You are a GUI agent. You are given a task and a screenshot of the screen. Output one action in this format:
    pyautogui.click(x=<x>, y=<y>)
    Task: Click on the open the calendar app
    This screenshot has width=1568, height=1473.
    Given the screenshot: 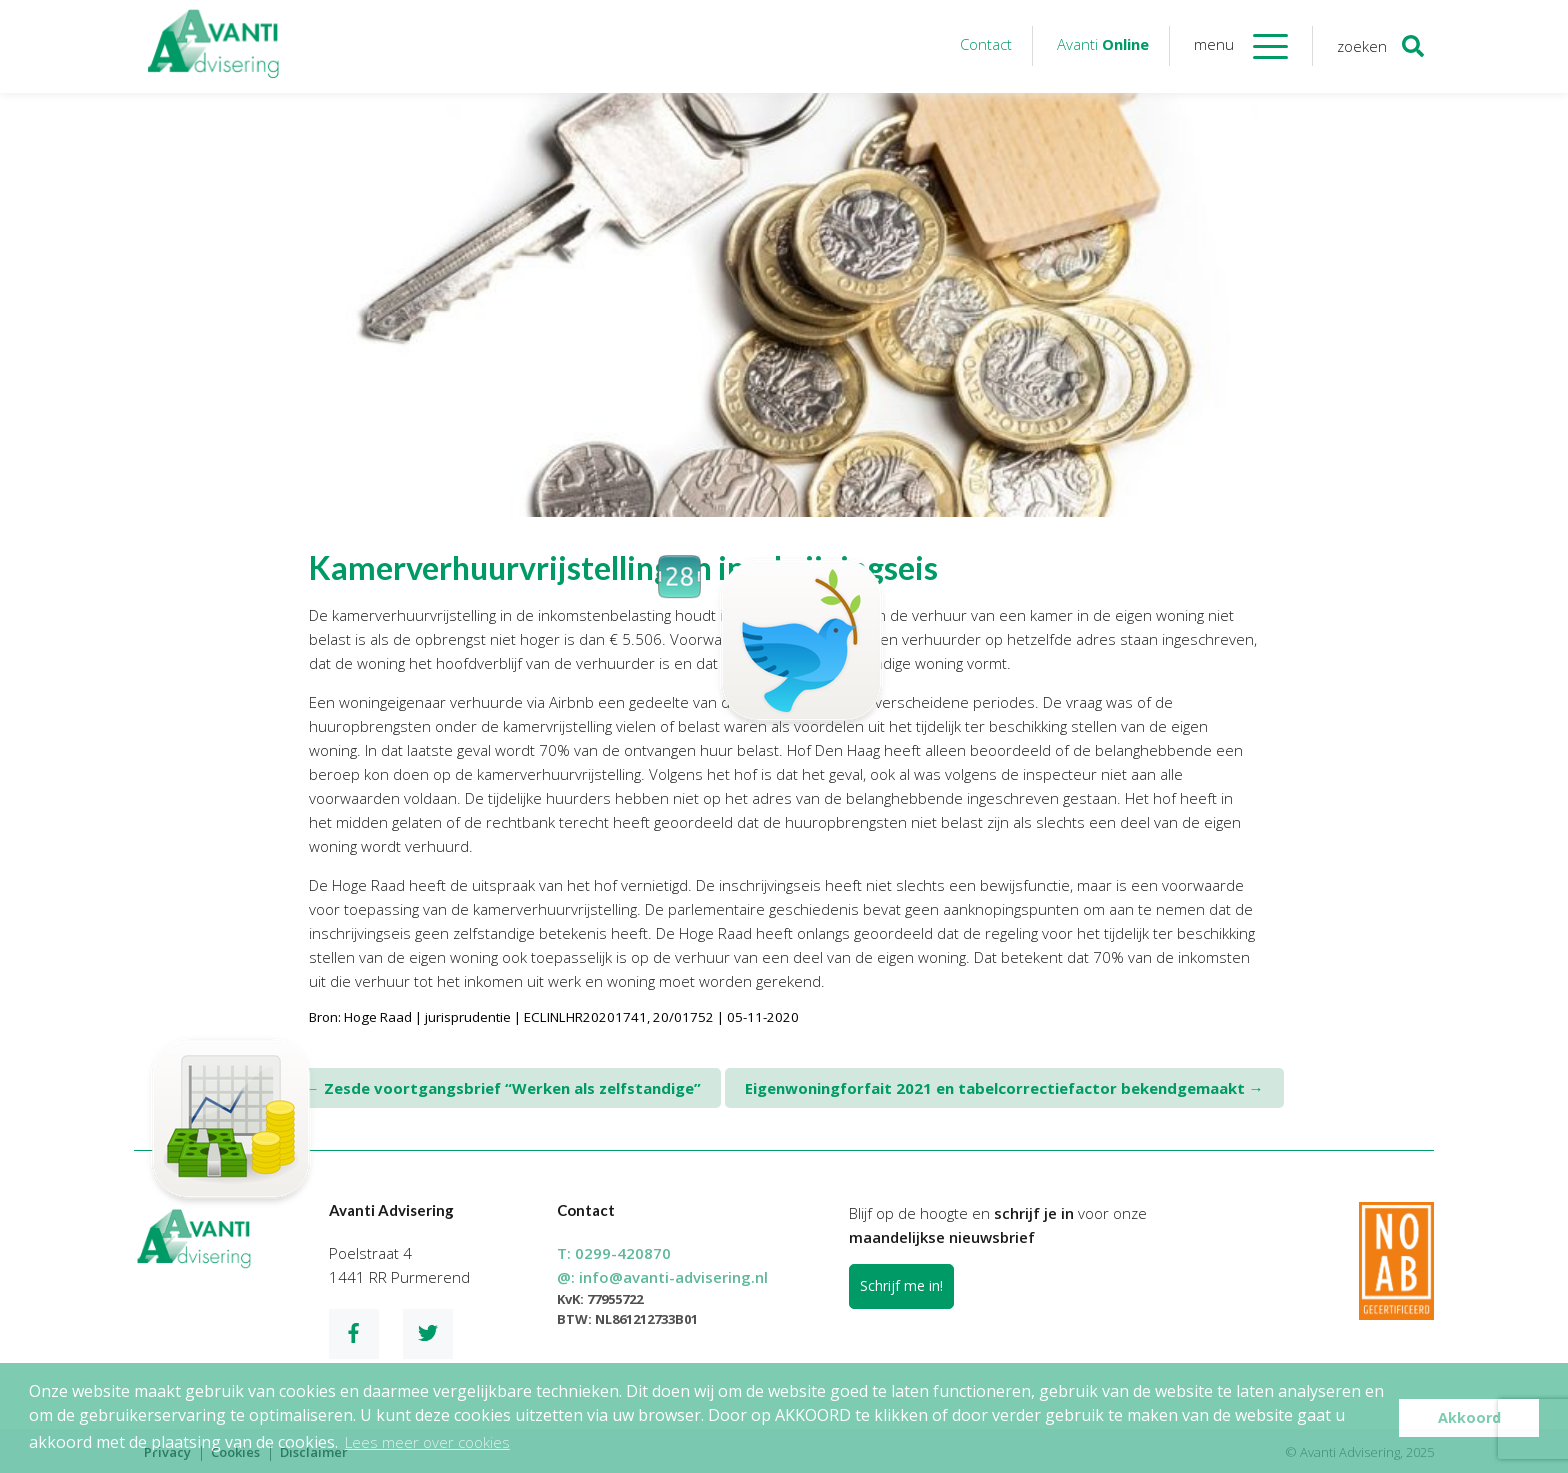 What is the action you would take?
    pyautogui.click(x=679, y=576)
    